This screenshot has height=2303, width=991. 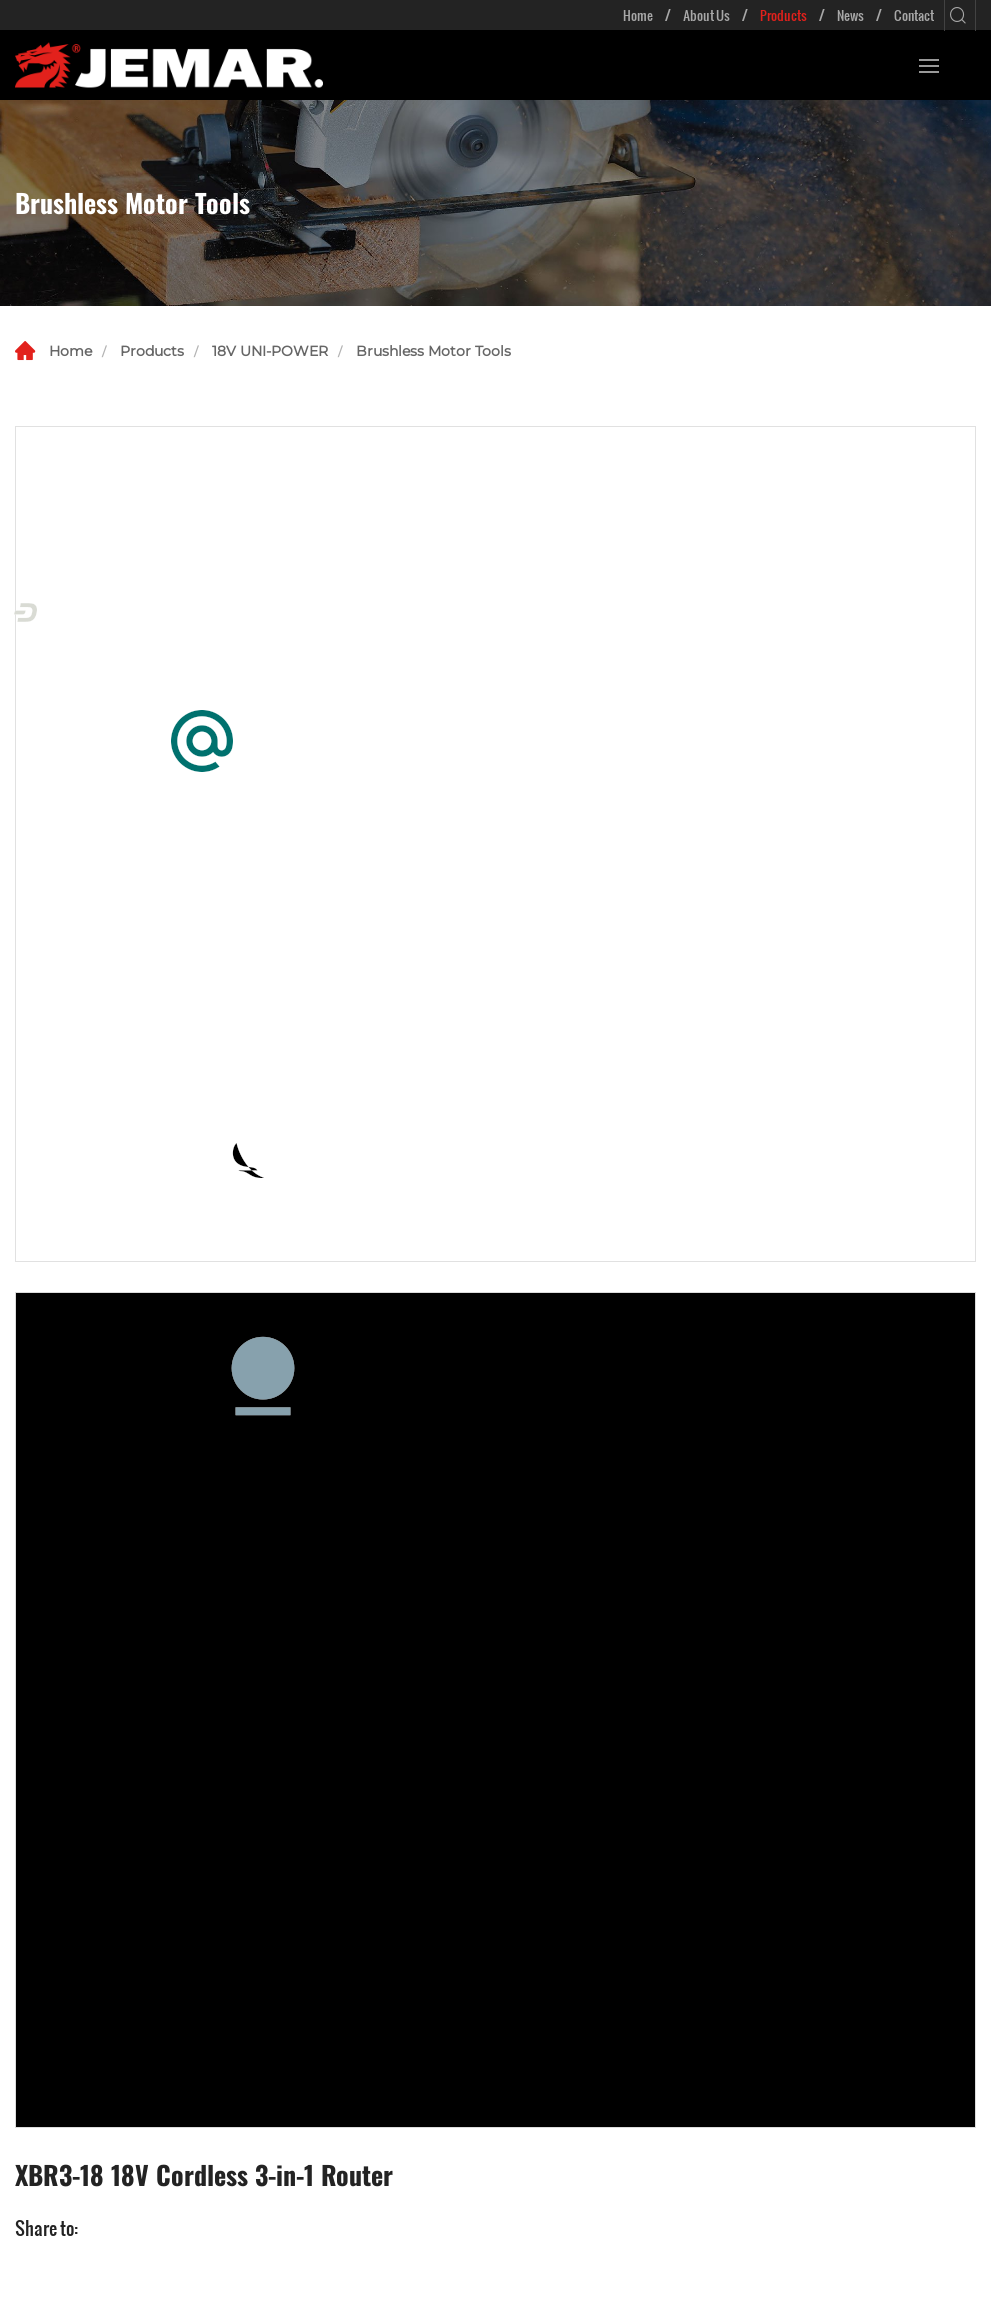 I want to click on Dash cryptocurrency logo, so click(x=25, y=612).